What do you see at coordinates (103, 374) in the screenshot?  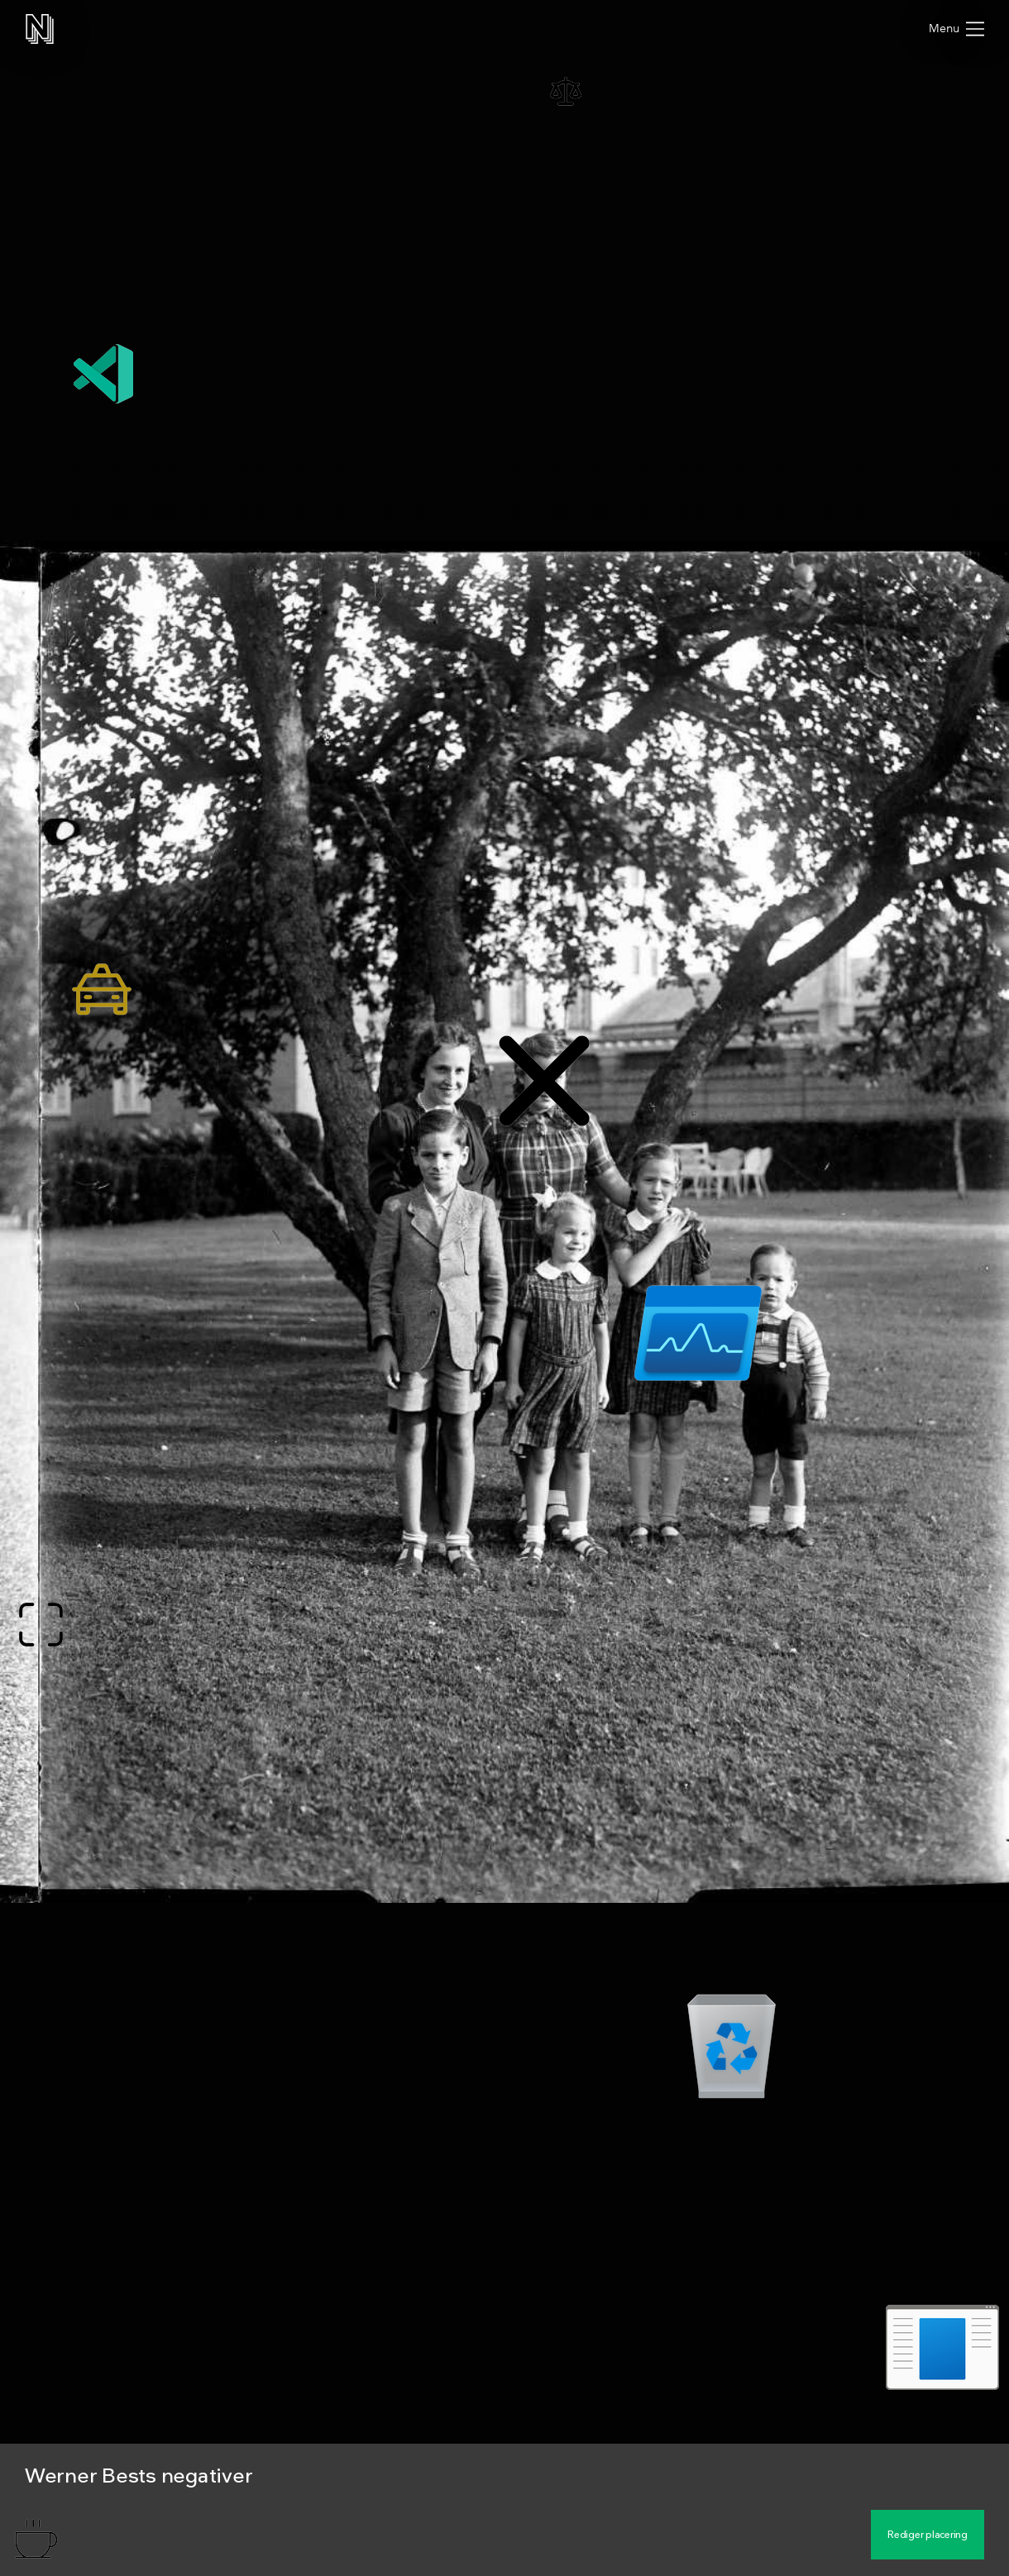 I see `open visual studio code editor` at bounding box center [103, 374].